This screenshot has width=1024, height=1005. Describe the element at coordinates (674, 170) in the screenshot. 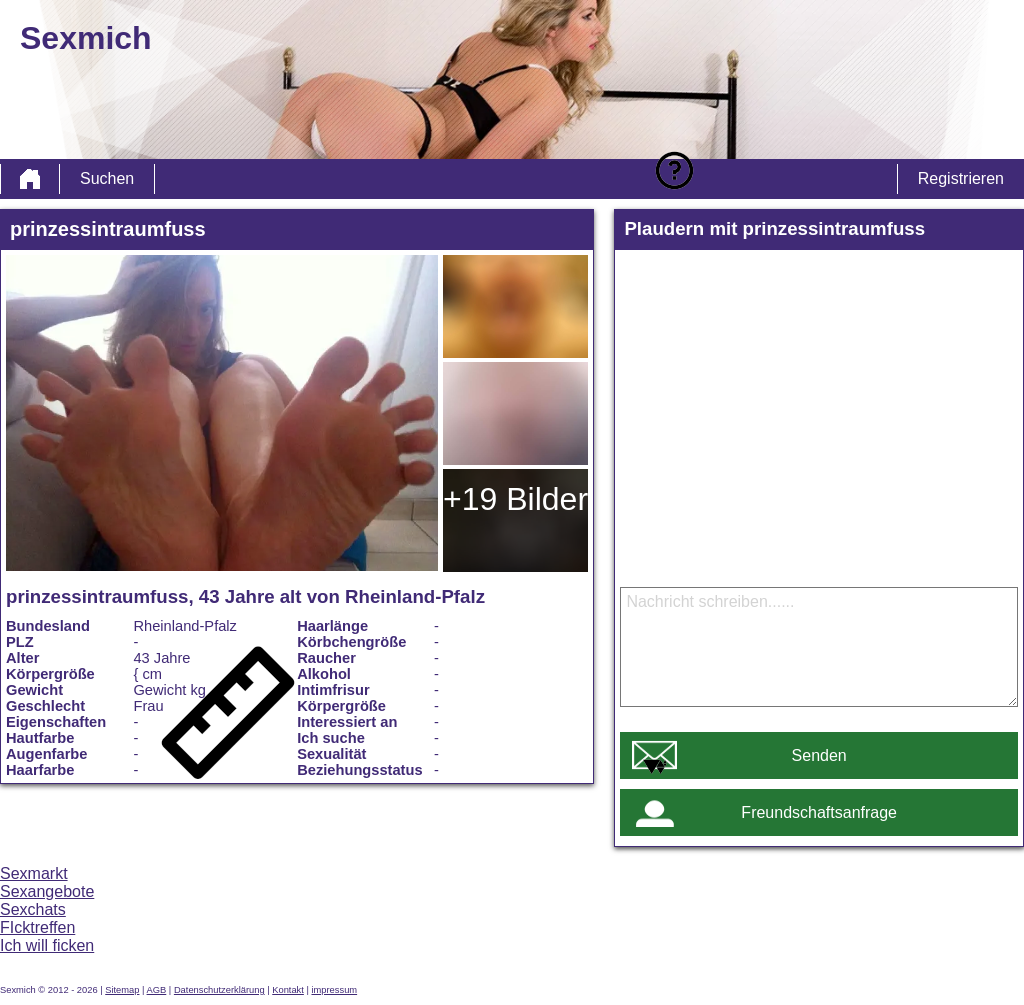

I see `access help or FAQ section` at that location.